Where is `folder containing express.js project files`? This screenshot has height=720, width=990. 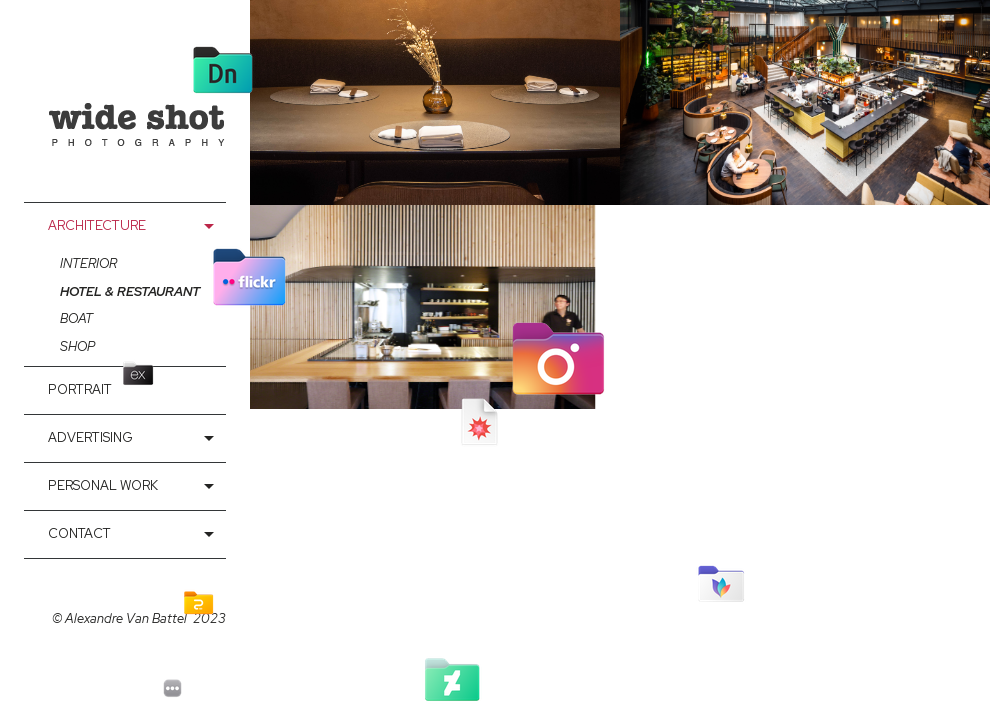
folder containing express.js project files is located at coordinates (138, 374).